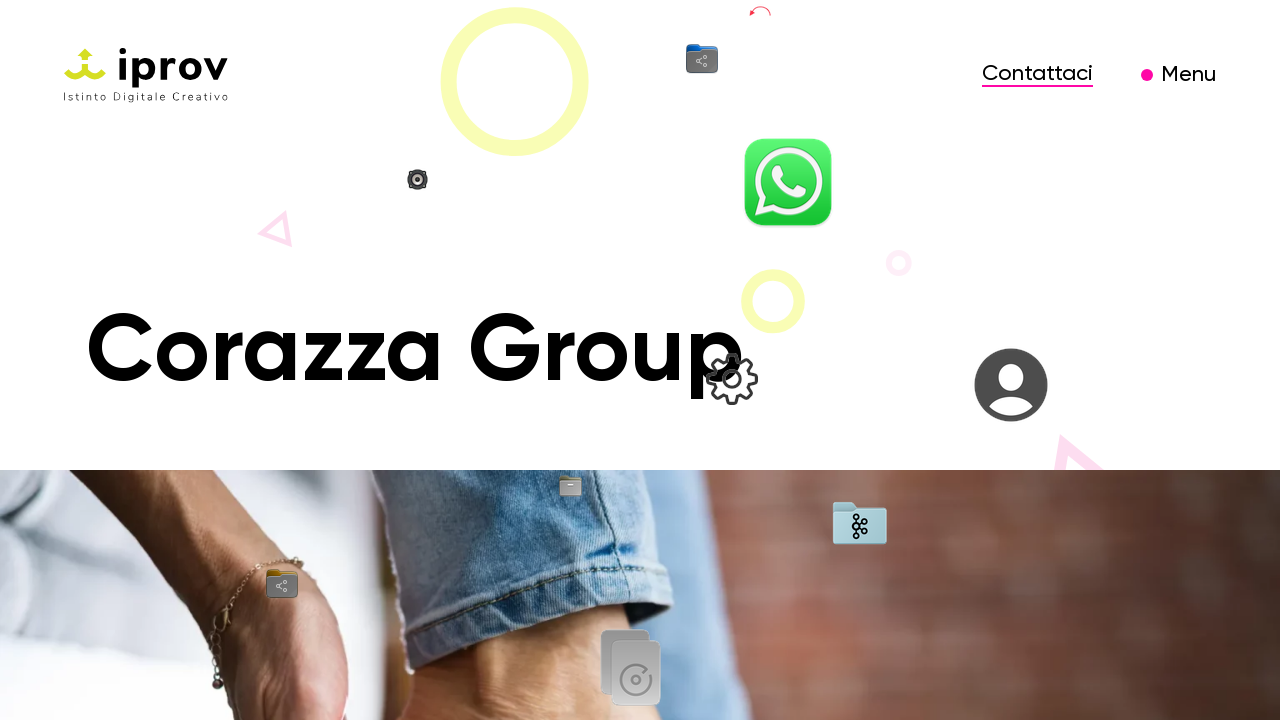 Image resolution: width=1280 pixels, height=720 pixels. I want to click on access application settings or preferences, so click(732, 379).